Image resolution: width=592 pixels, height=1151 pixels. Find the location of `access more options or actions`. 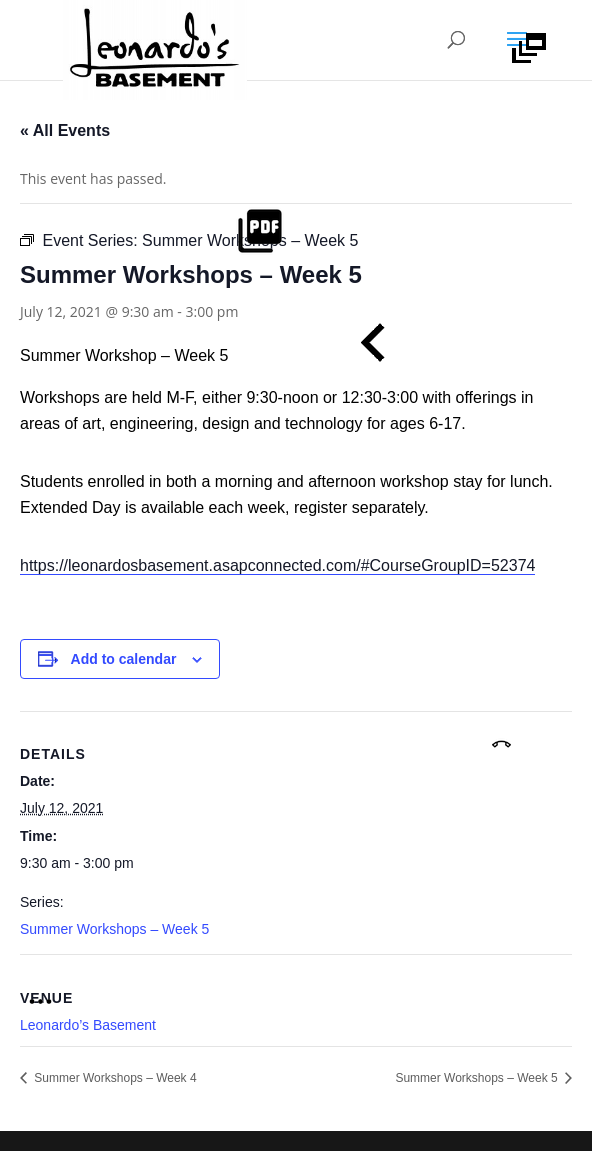

access more options or actions is located at coordinates (40, 1001).